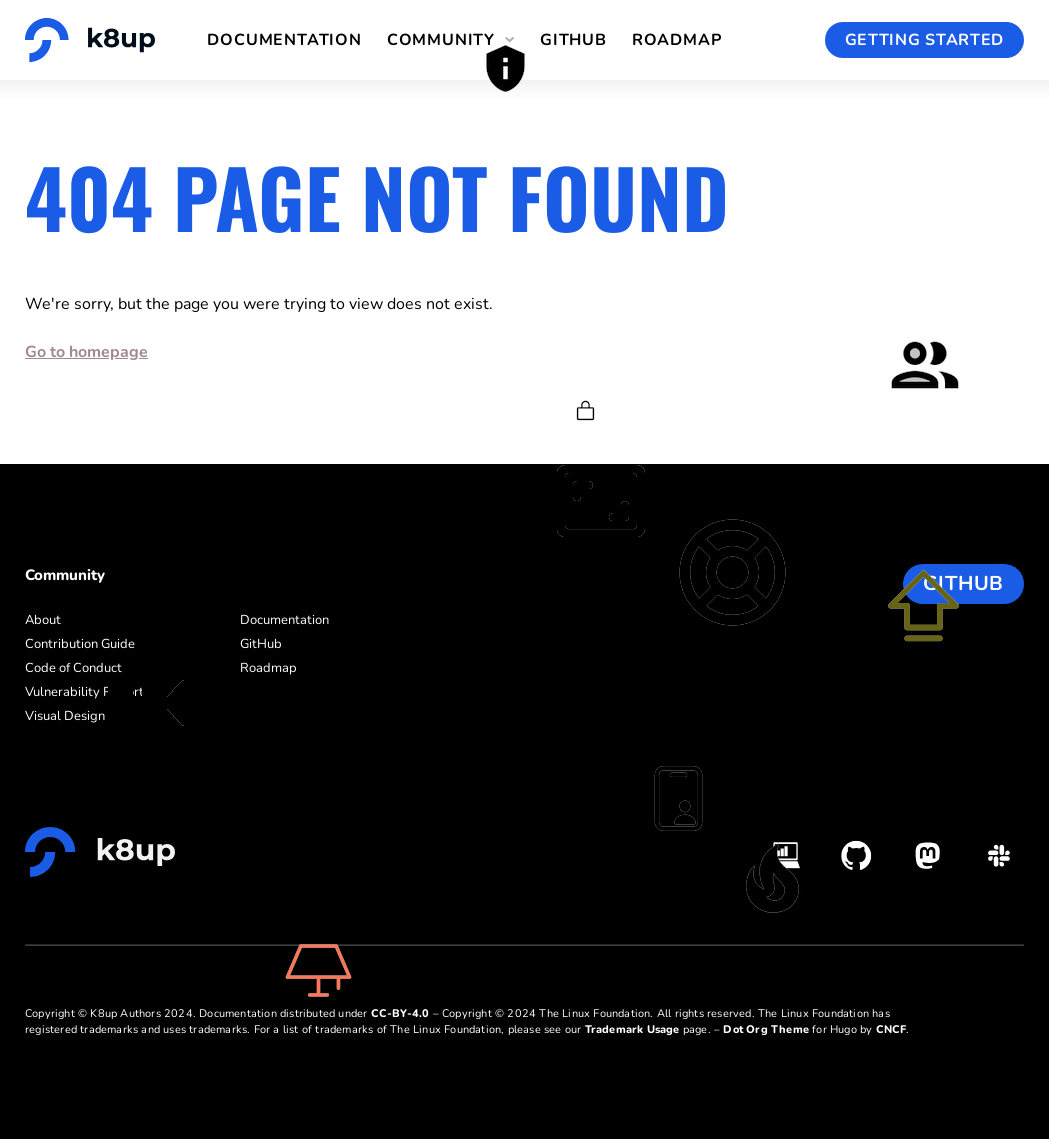  Describe the element at coordinates (925, 365) in the screenshot. I see `view contacts or people list` at that location.